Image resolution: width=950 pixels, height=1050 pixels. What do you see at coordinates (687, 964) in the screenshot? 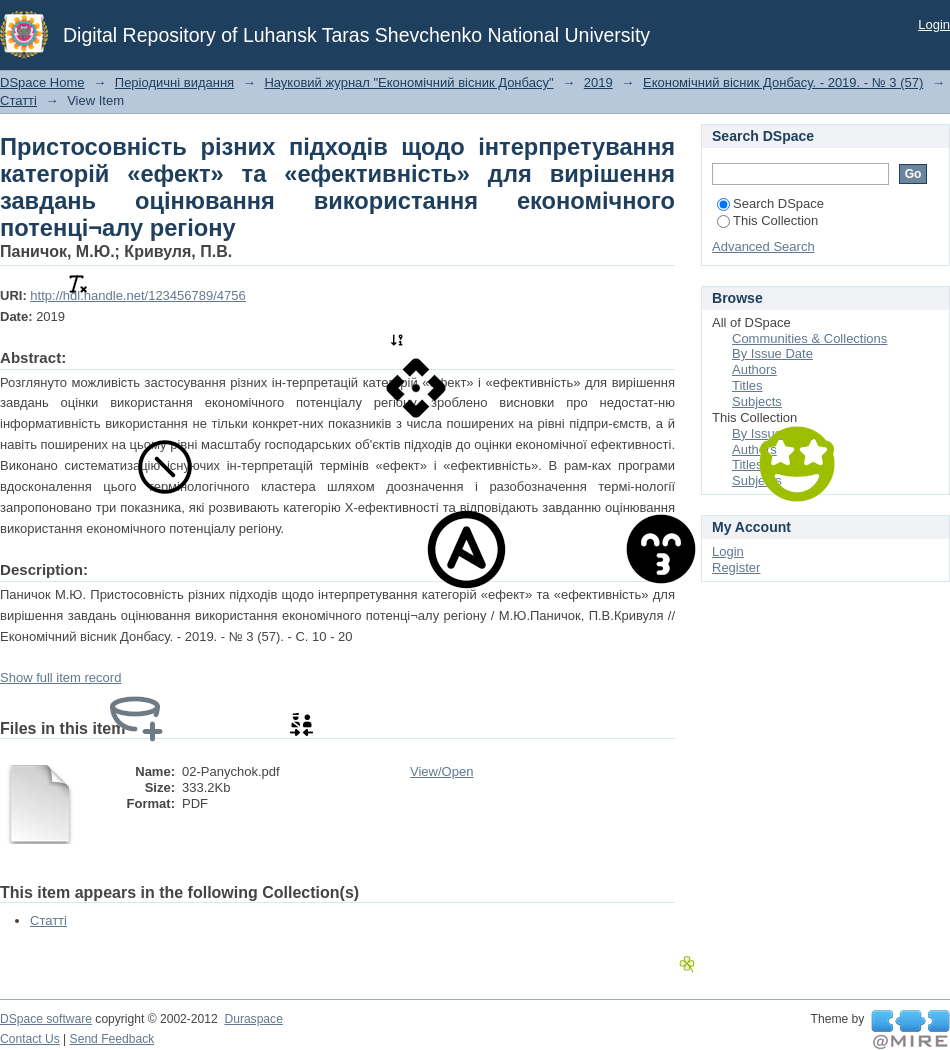
I see `indicates a lucky or bonus reward` at bounding box center [687, 964].